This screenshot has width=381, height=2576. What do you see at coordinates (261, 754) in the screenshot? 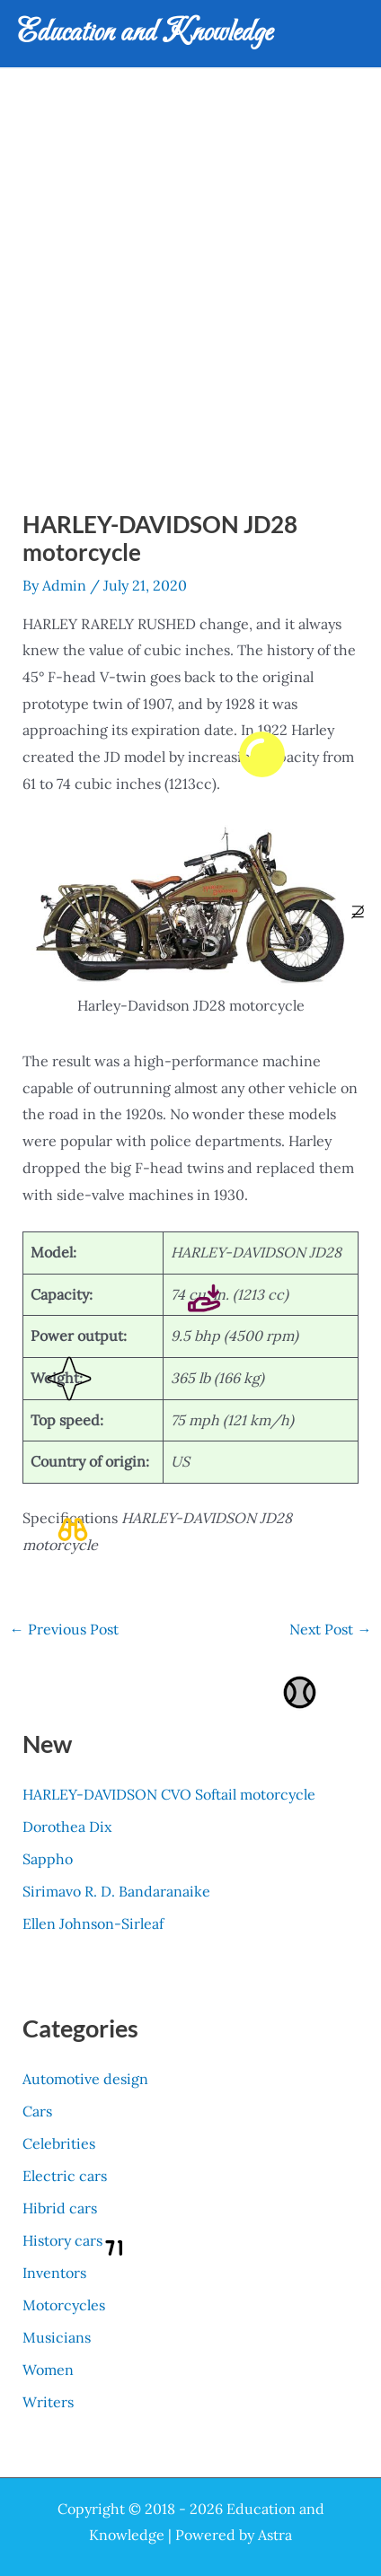
I see `apply inner shadow effect to top-left corner` at bounding box center [261, 754].